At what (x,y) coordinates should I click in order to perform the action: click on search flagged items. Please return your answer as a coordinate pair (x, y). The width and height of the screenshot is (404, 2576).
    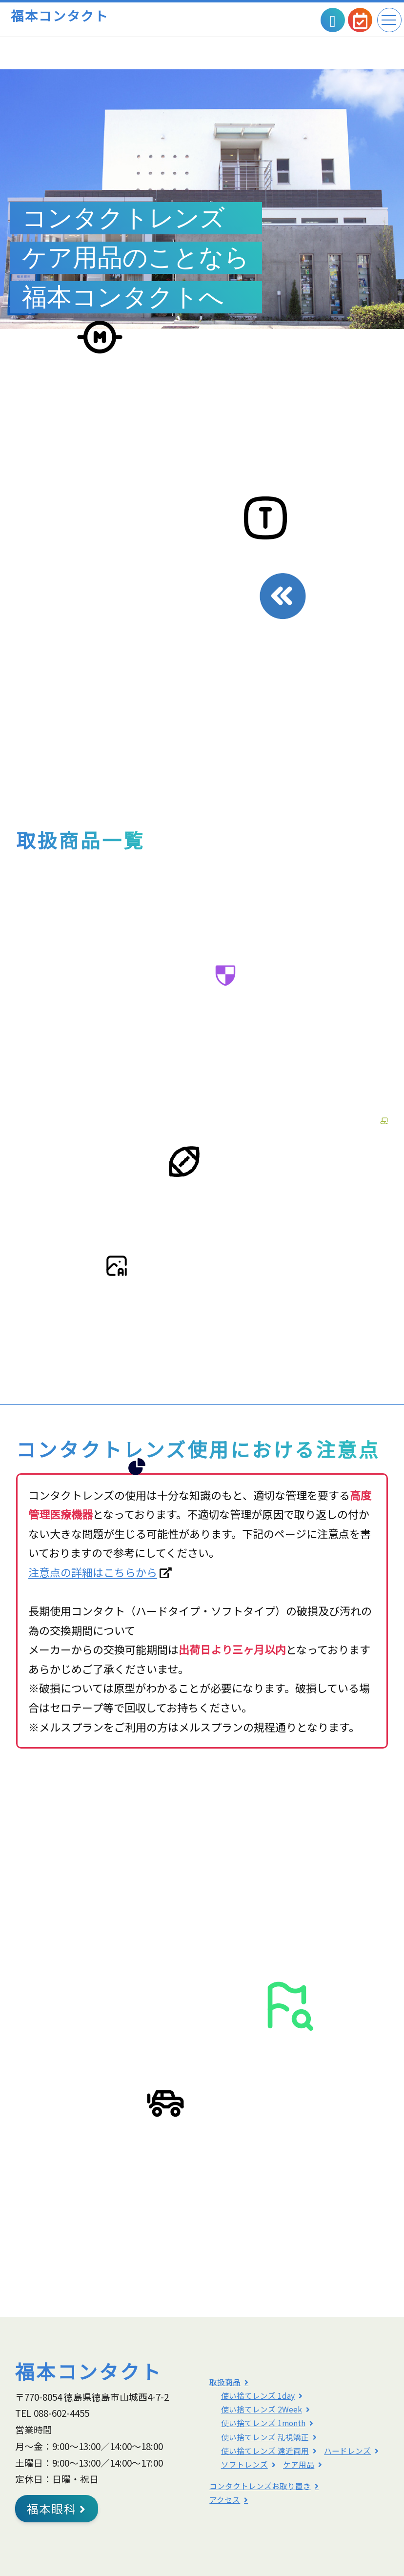
    Looking at the image, I should click on (287, 2004).